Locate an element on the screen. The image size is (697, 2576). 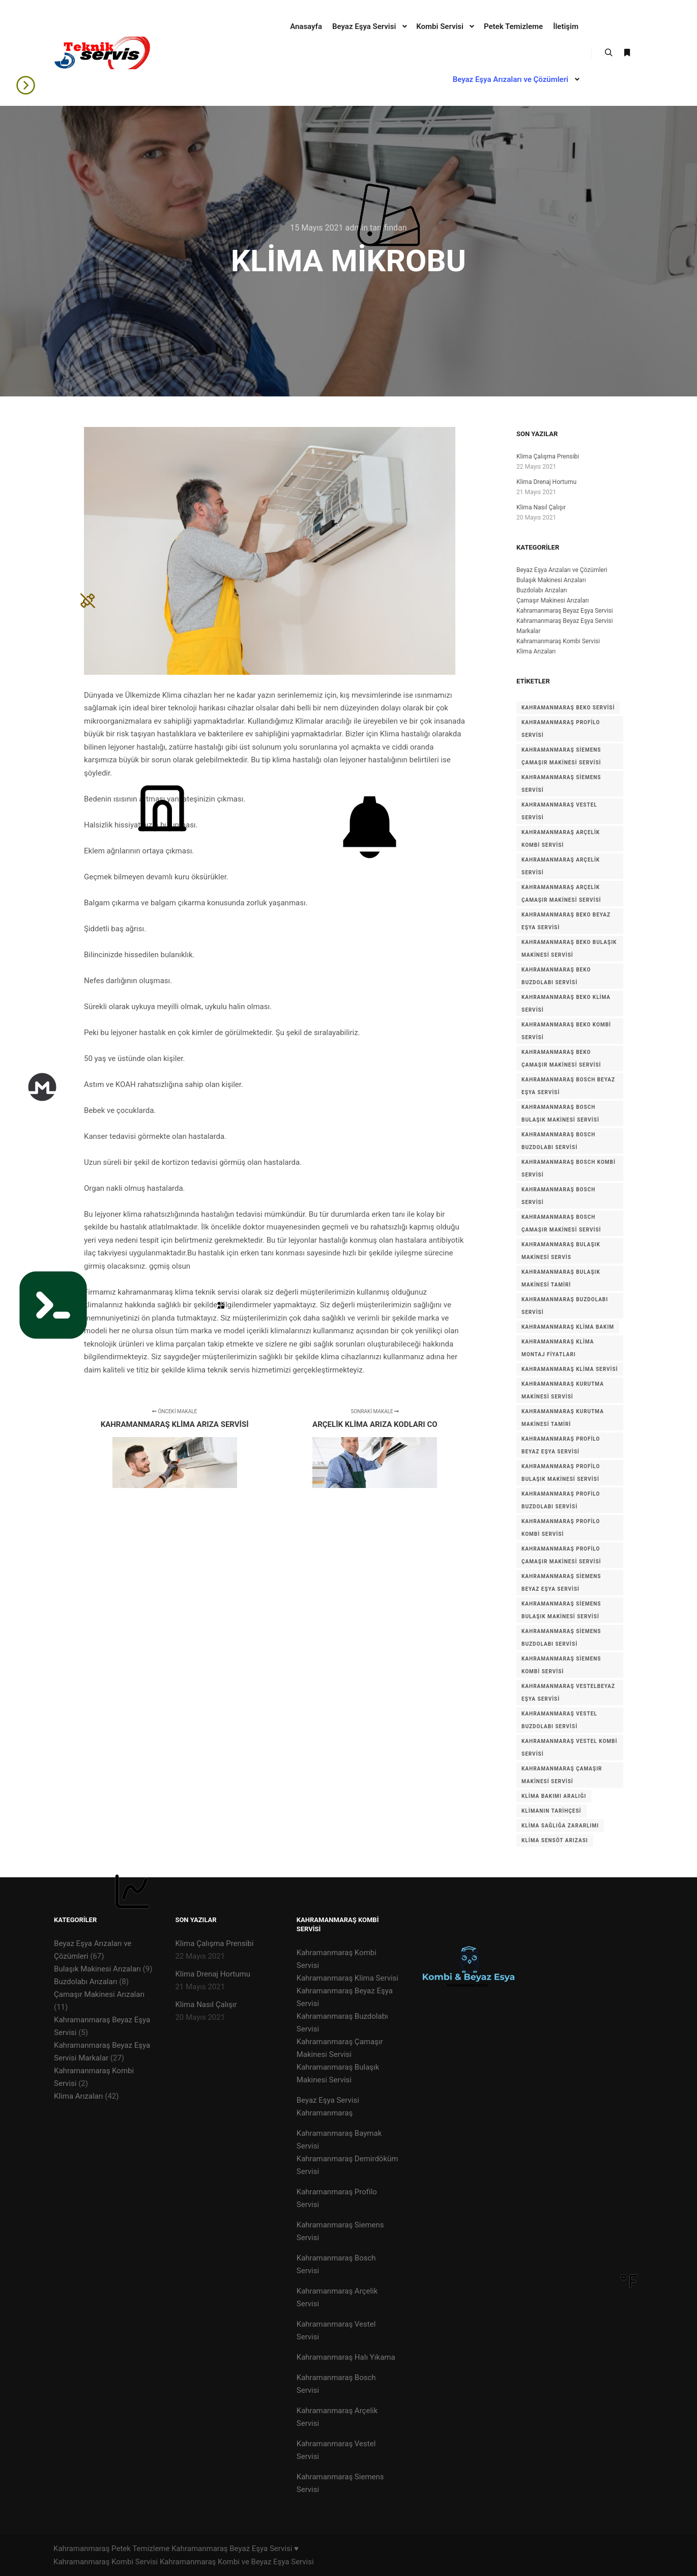
disable candy or sweets mode is located at coordinates (88, 600).